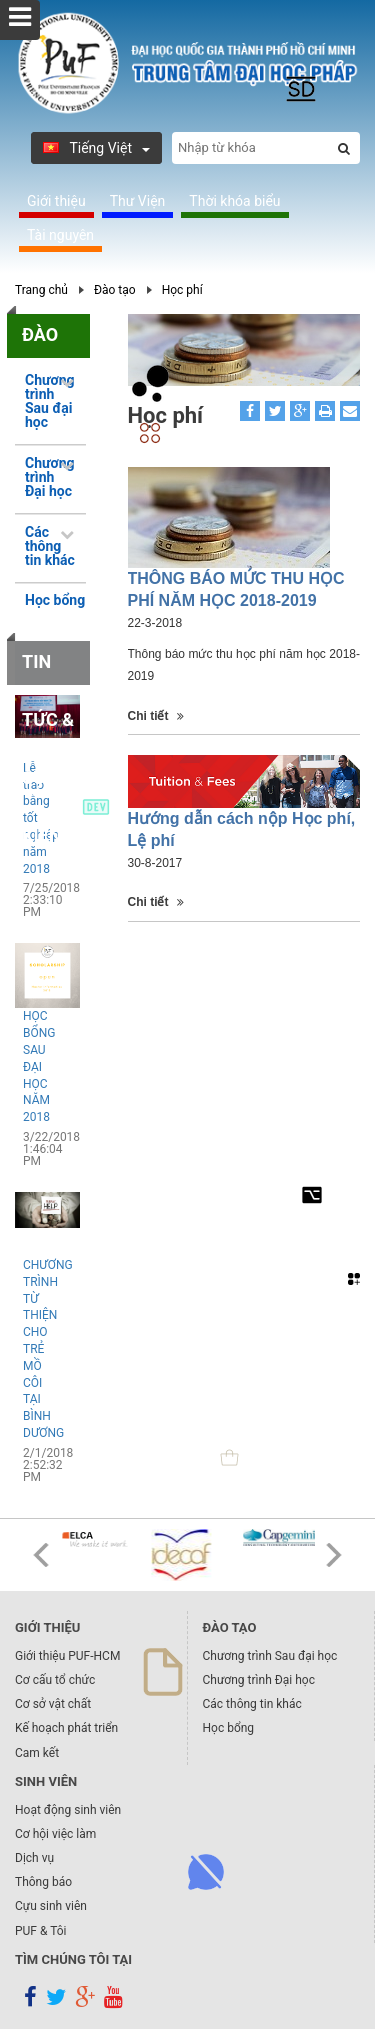 This screenshot has width=375, height=2029. I want to click on view bubble chart visualization, so click(150, 383).